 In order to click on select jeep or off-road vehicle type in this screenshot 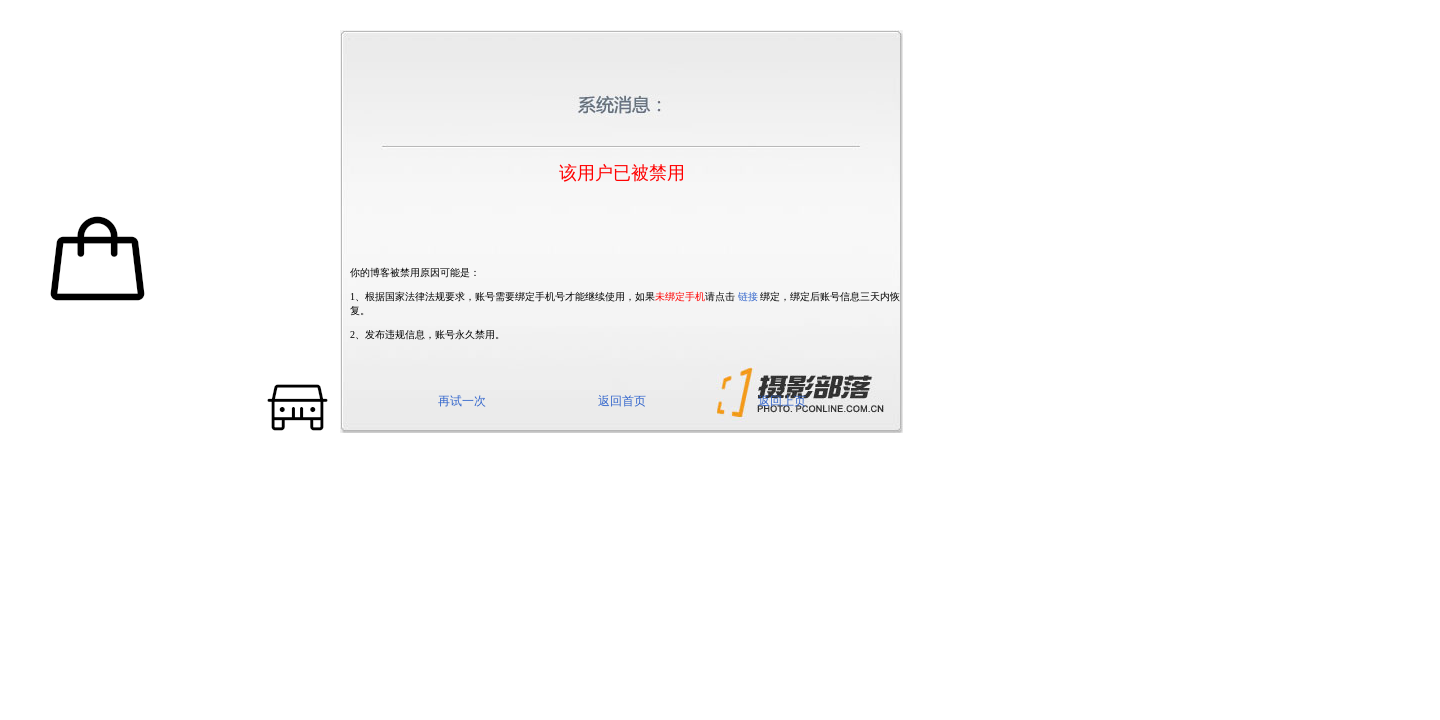, I will do `click(297, 408)`.